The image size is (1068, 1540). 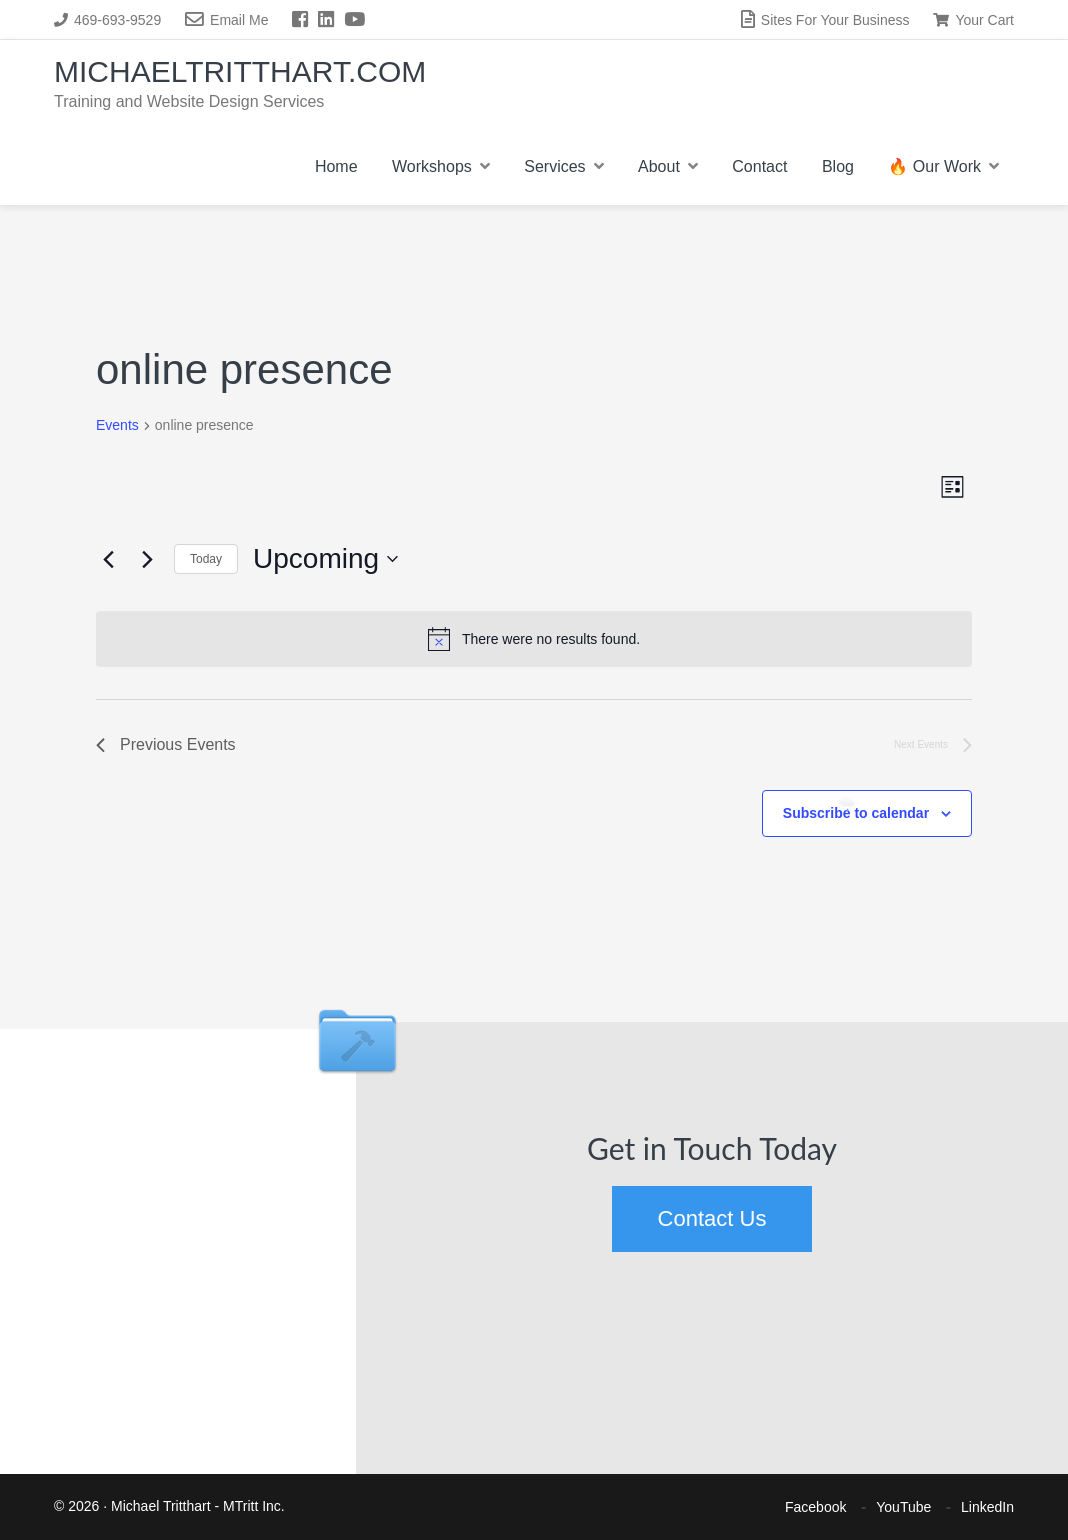 What do you see at coordinates (357, 1040) in the screenshot?
I see `open developer files and projects folder` at bounding box center [357, 1040].